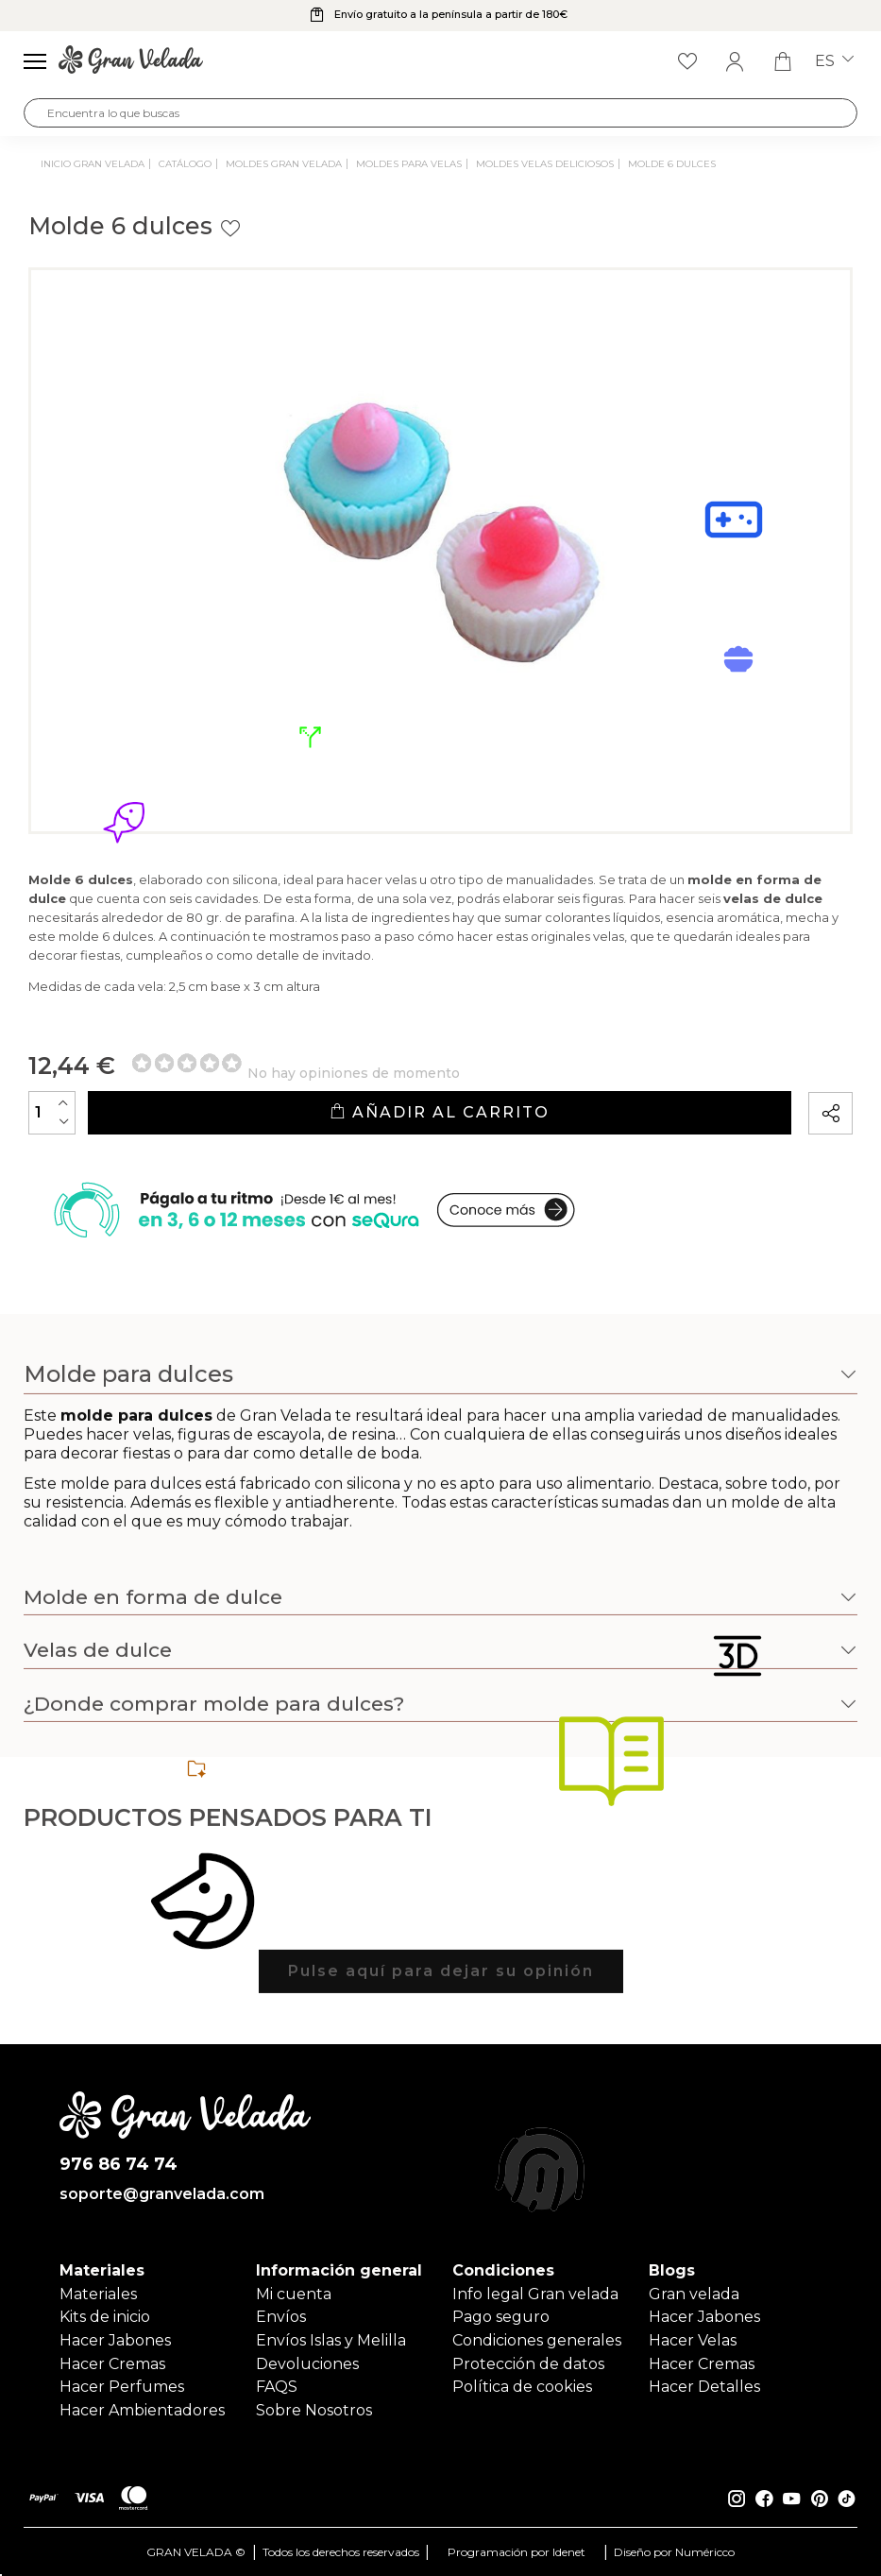  I want to click on authenticate with fingerprint, so click(541, 2170).